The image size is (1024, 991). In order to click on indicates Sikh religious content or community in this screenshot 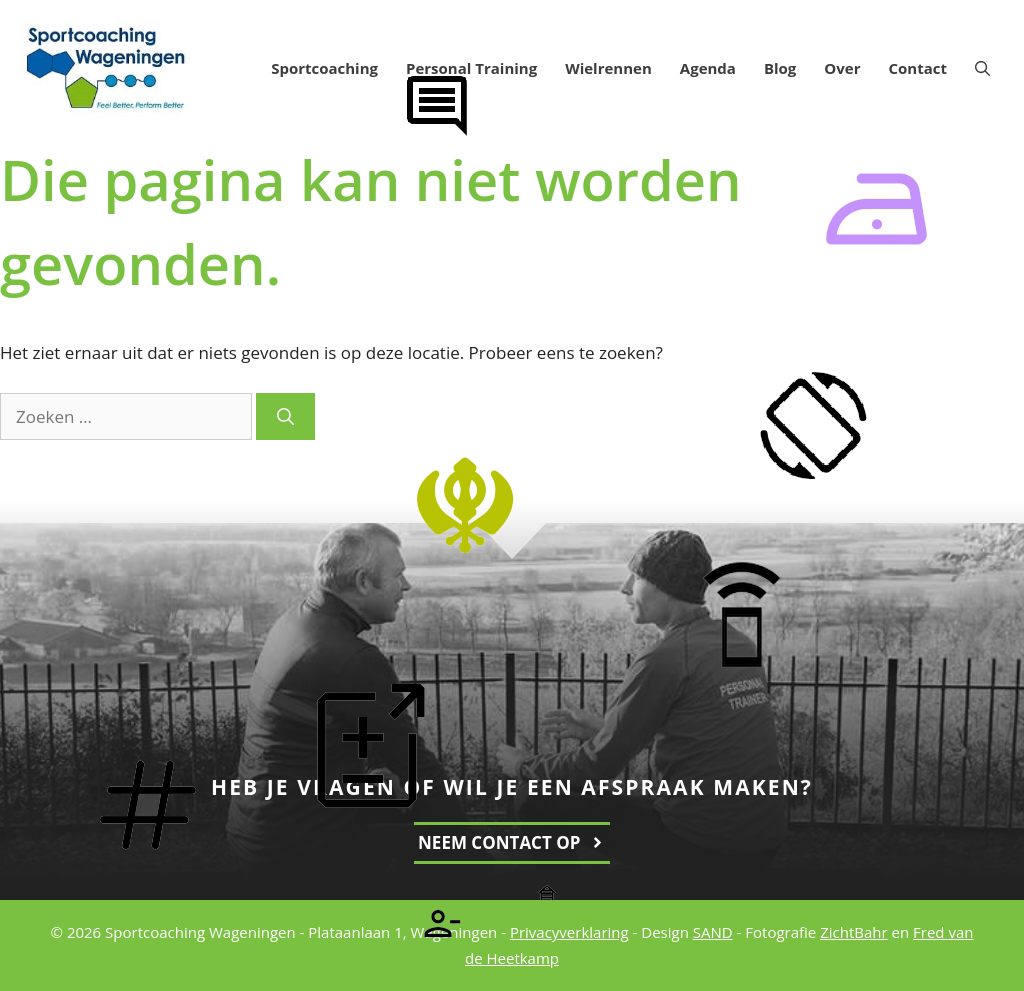, I will do `click(465, 505)`.